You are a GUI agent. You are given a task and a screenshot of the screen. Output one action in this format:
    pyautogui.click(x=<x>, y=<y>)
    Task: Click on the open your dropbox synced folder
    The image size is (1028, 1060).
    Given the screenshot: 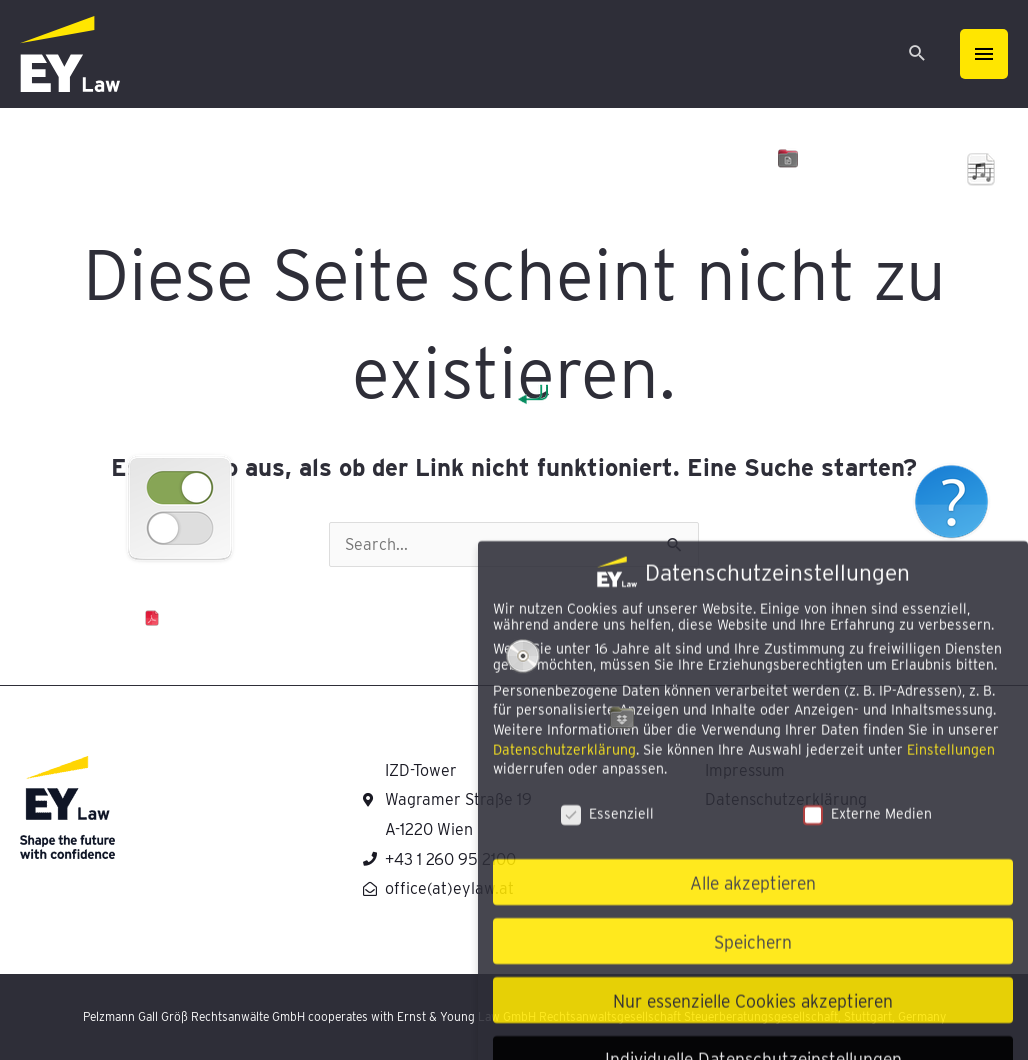 What is the action you would take?
    pyautogui.click(x=622, y=717)
    